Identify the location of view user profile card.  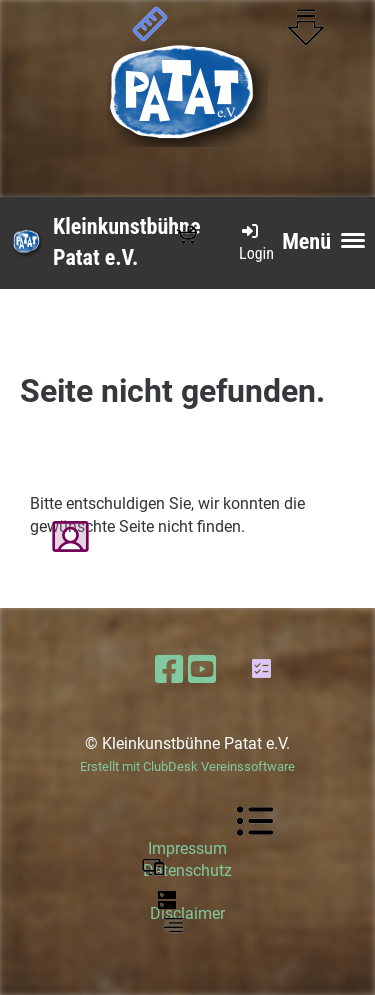
(70, 536).